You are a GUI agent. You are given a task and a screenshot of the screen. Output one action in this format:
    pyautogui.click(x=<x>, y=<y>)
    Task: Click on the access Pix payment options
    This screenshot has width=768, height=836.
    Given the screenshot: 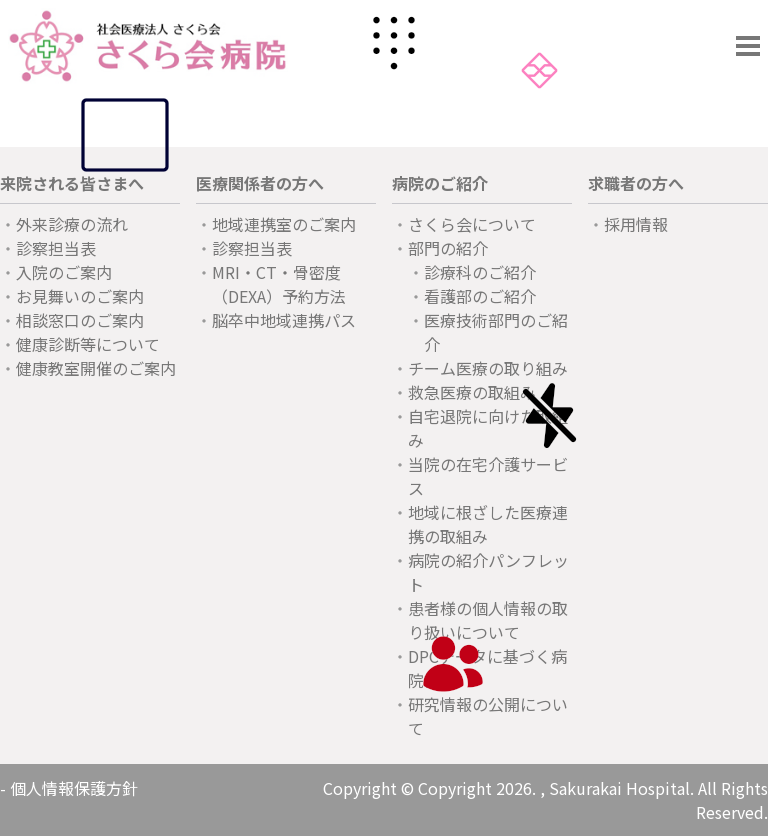 What is the action you would take?
    pyautogui.click(x=539, y=70)
    